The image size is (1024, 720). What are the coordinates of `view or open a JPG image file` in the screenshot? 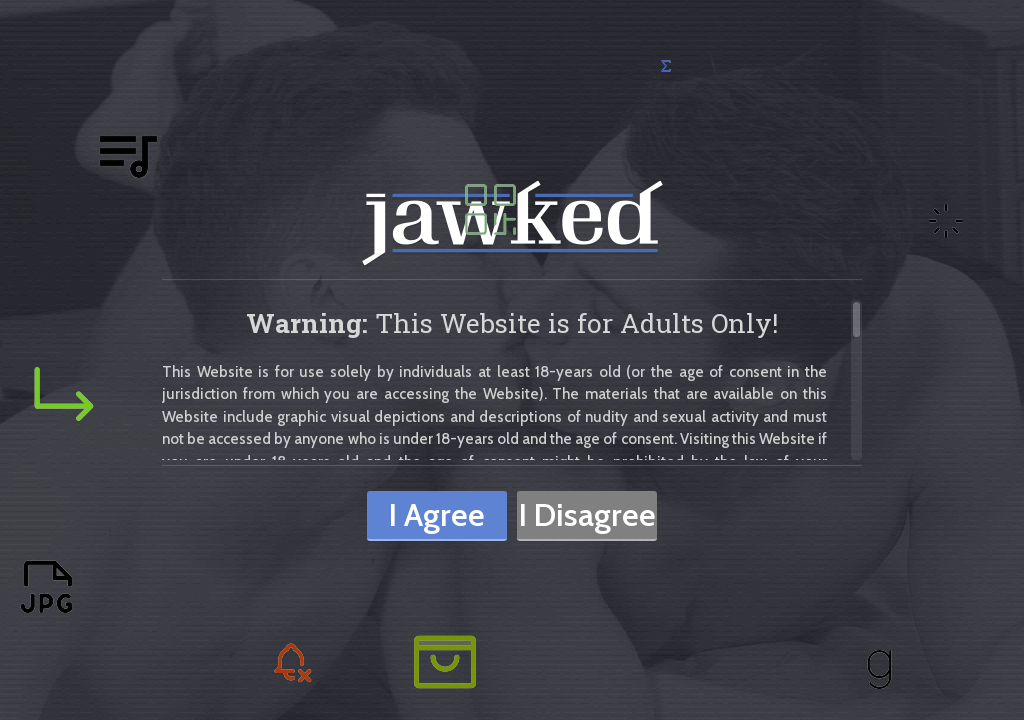 It's located at (48, 589).